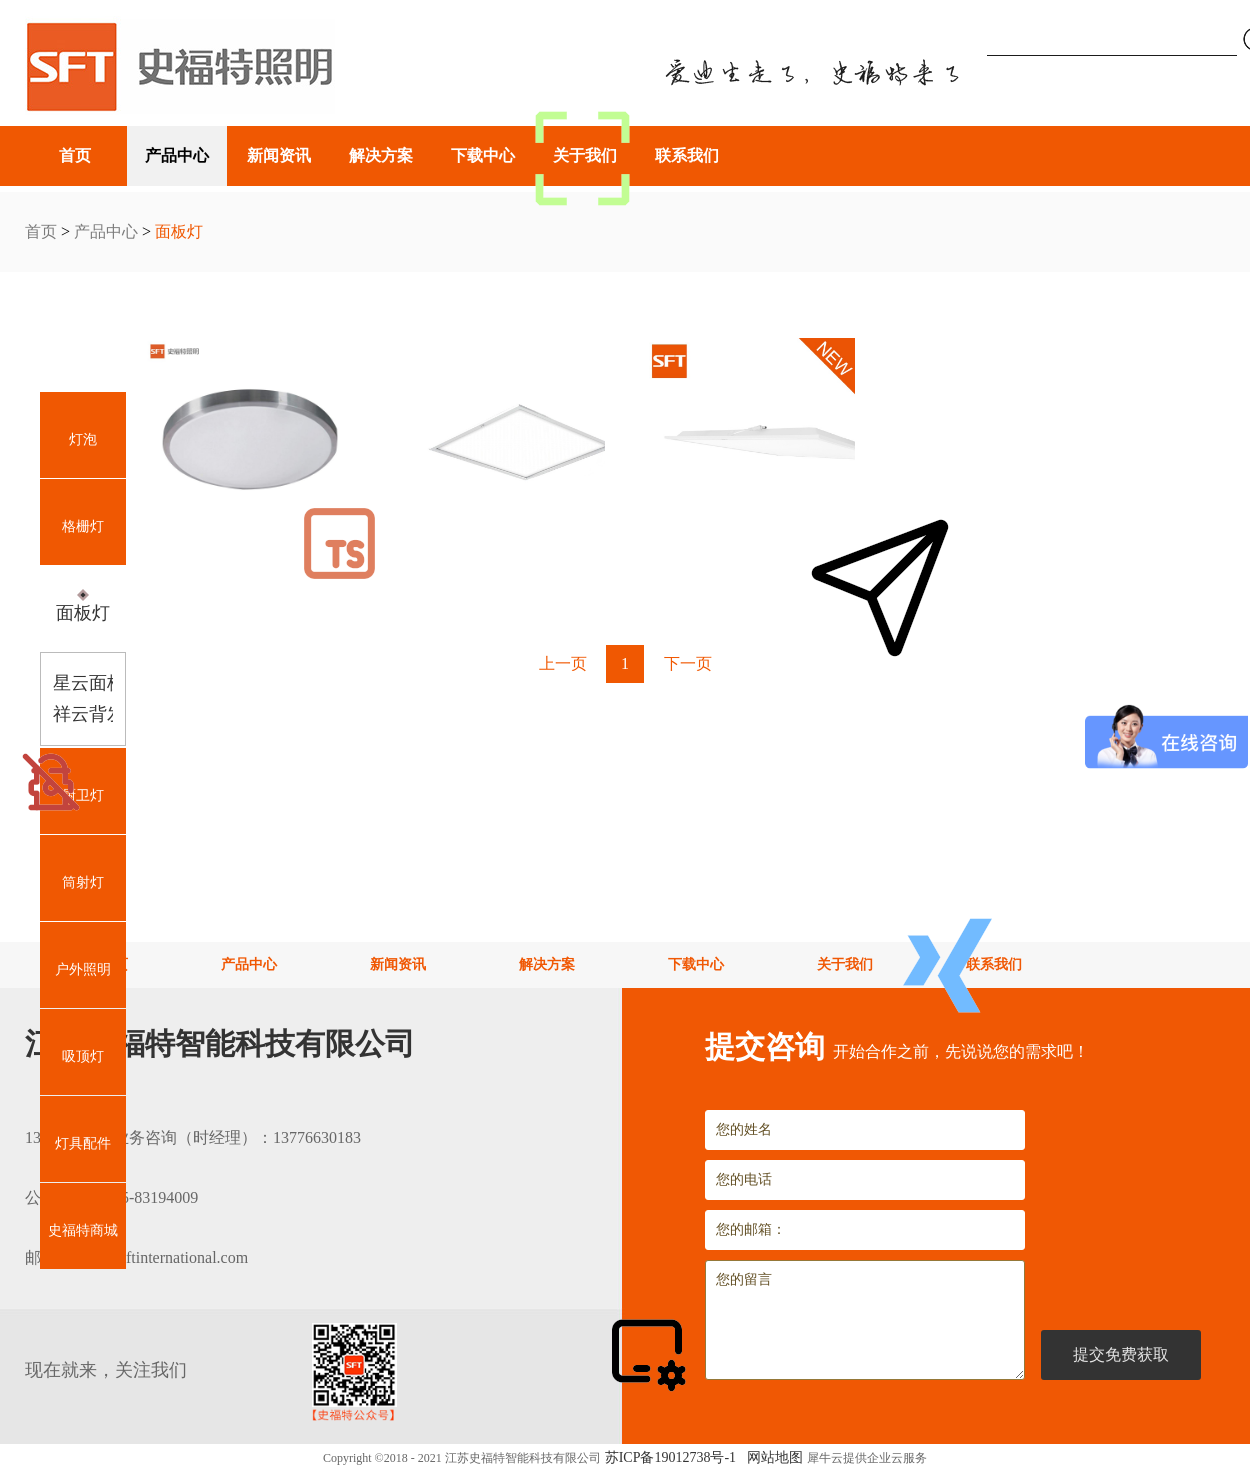 The image size is (1250, 1471). I want to click on enter fullscreen mode, so click(582, 158).